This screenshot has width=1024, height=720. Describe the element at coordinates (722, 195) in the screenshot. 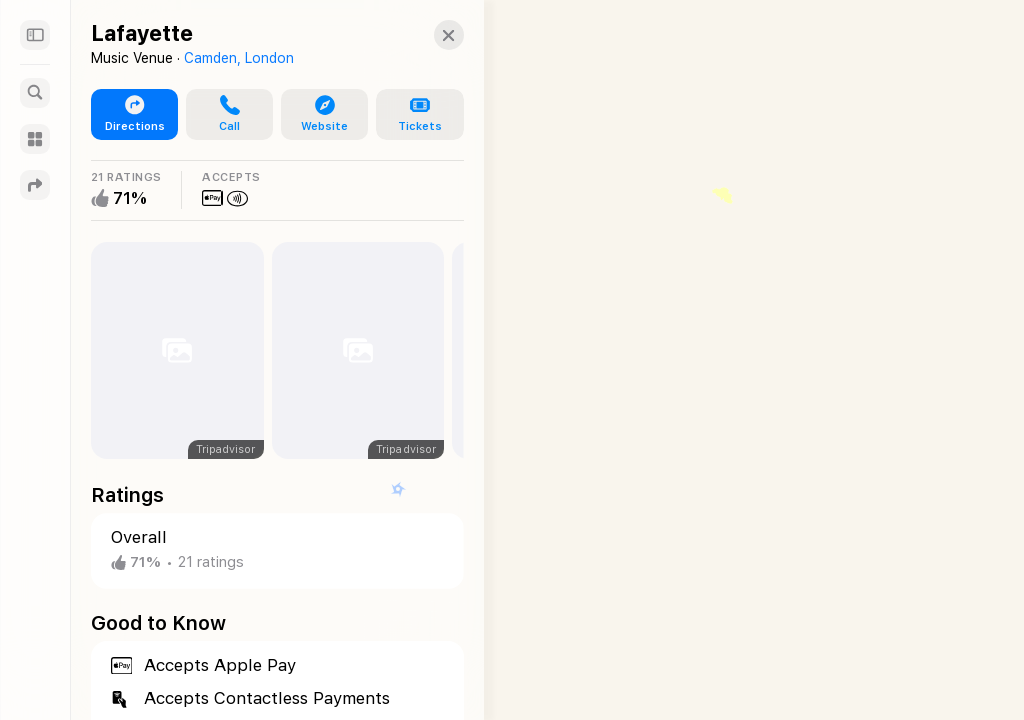

I see `select Belgium as country or region` at that location.